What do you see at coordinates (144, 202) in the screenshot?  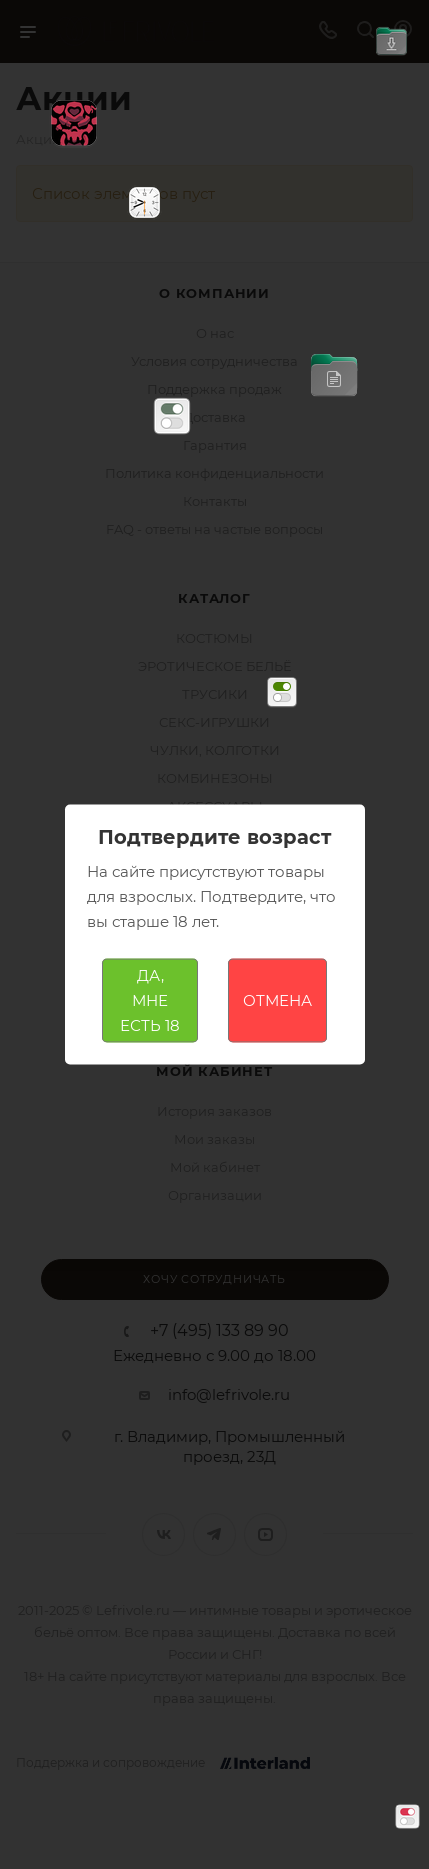 I see `open date and time settings` at bounding box center [144, 202].